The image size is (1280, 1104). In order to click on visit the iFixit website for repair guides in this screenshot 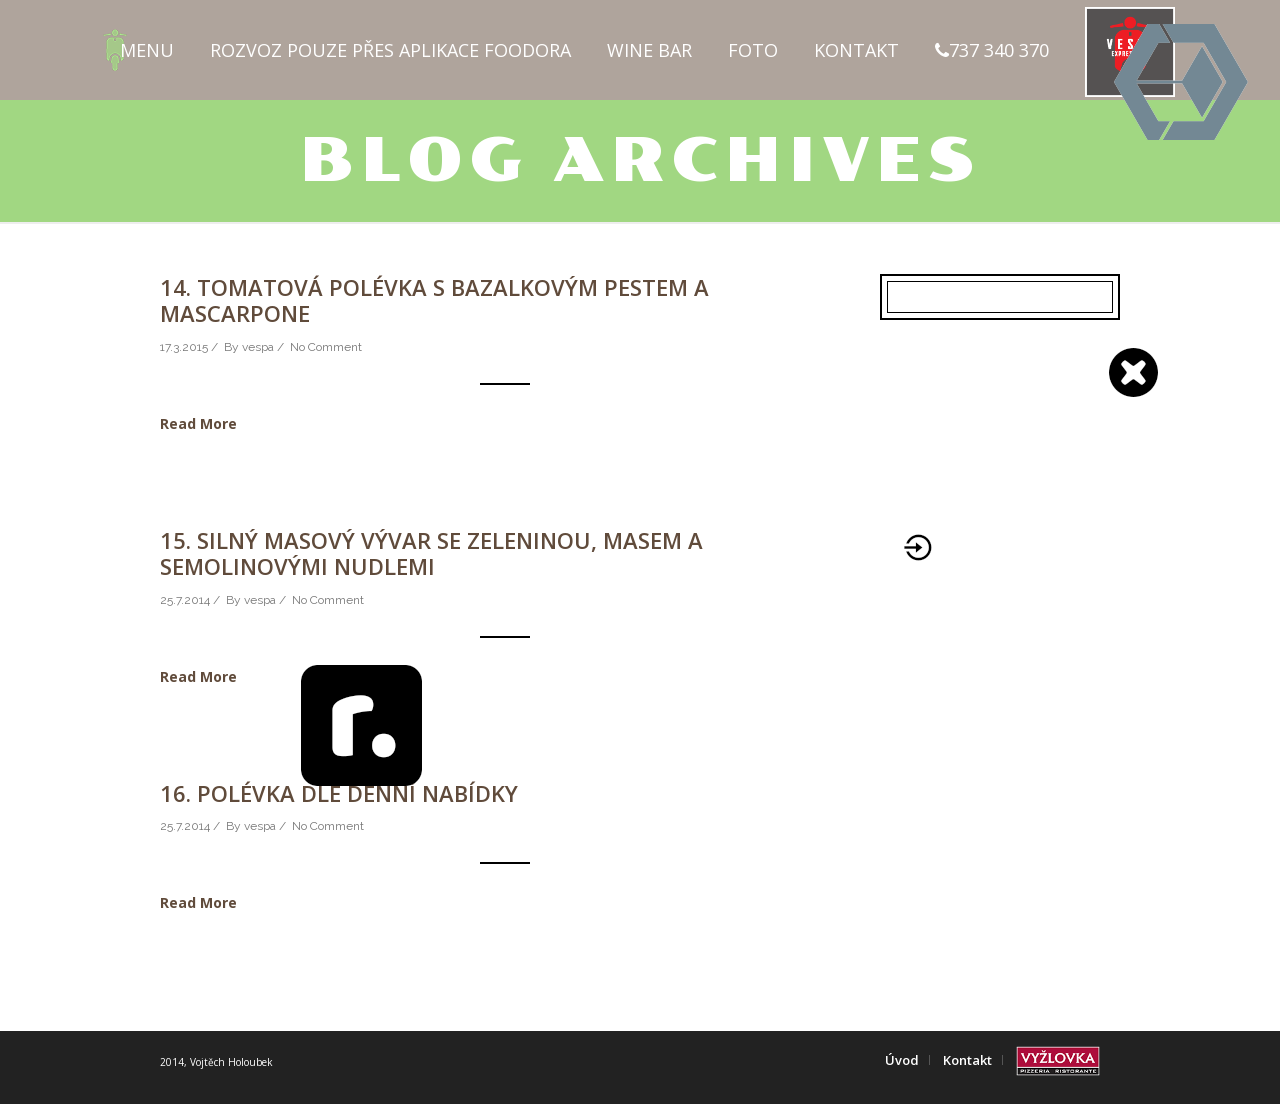, I will do `click(1133, 372)`.